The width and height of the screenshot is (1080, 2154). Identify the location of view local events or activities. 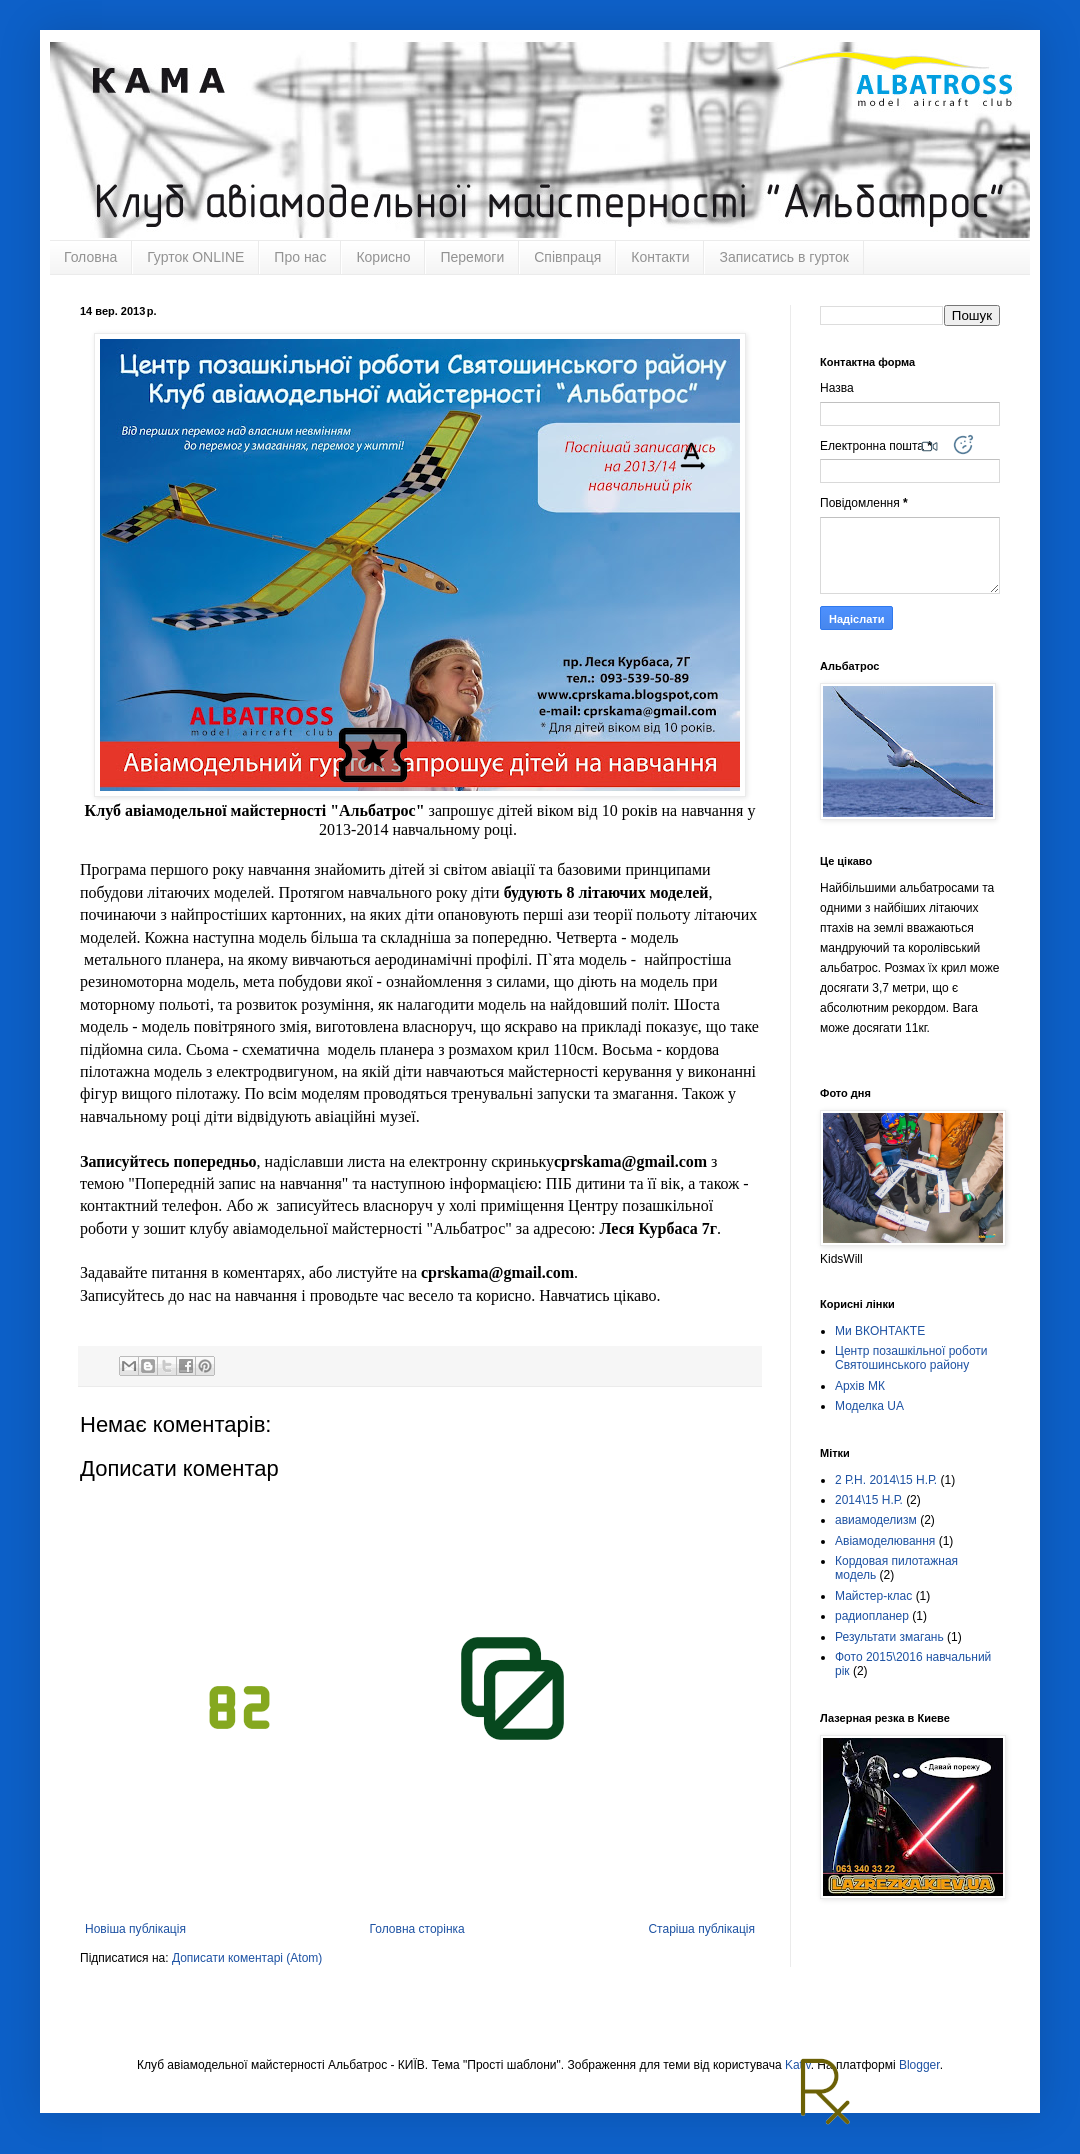
(373, 755).